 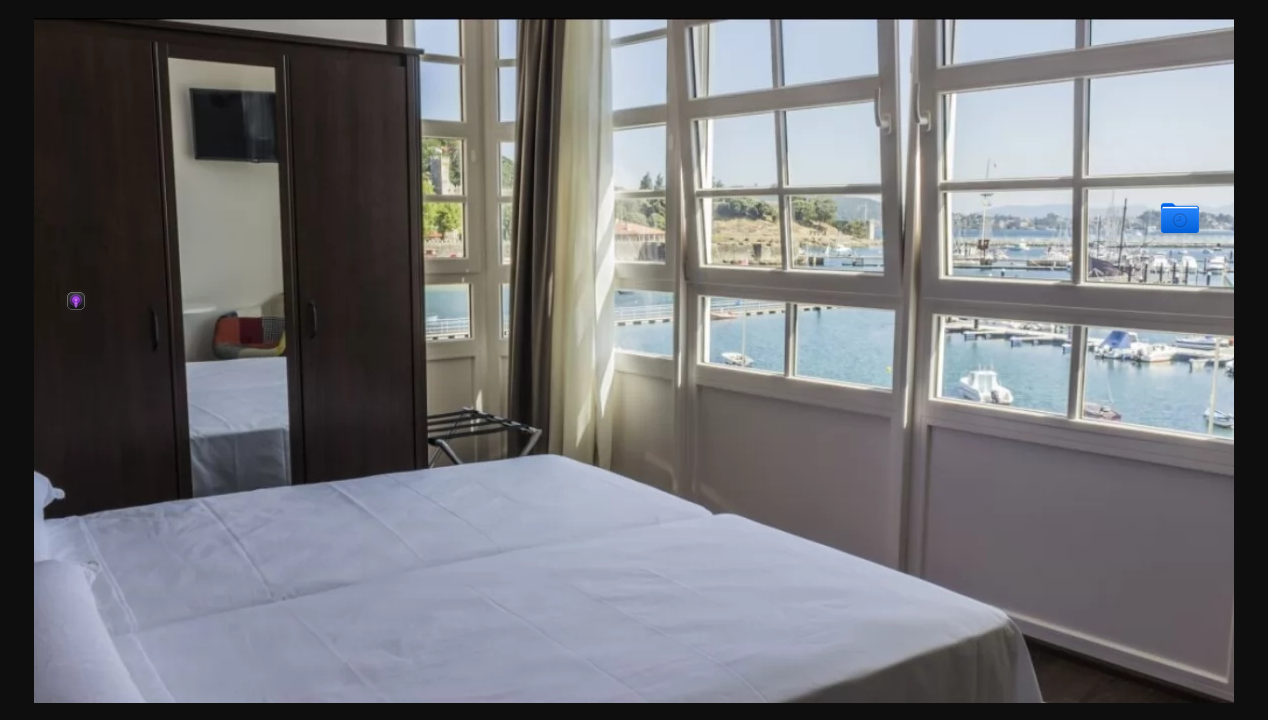 I want to click on access temporary files folder, so click(x=1180, y=218).